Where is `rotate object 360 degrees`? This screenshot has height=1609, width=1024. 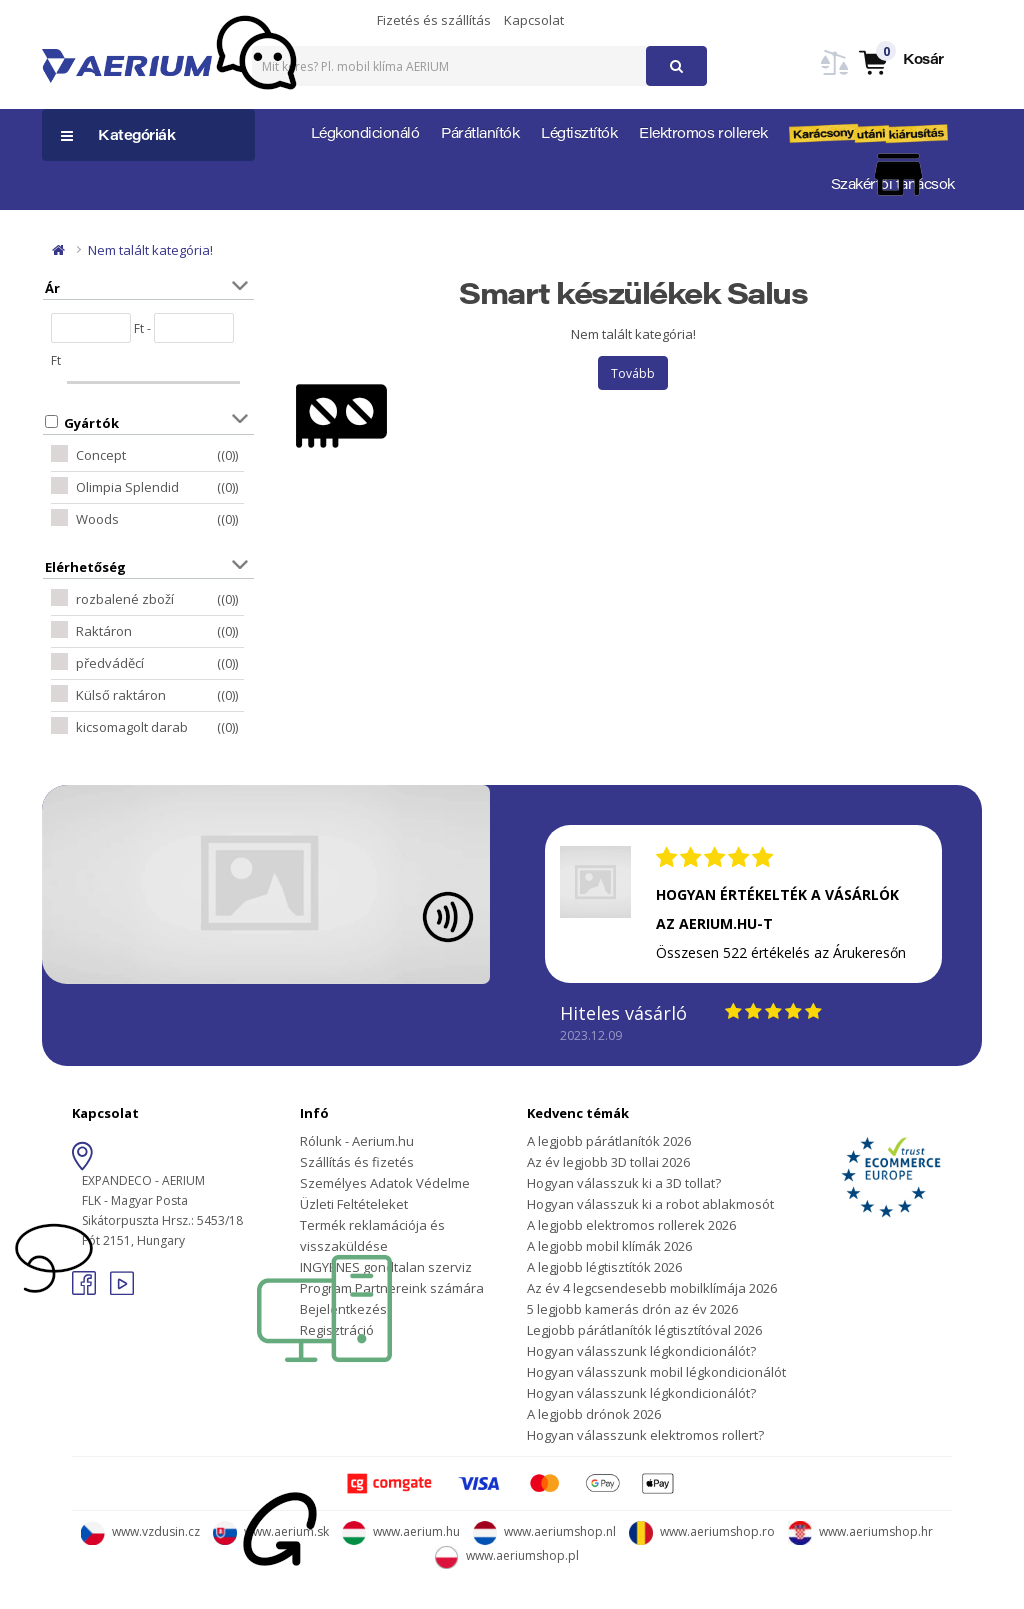 rotate object 360 degrees is located at coordinates (280, 1529).